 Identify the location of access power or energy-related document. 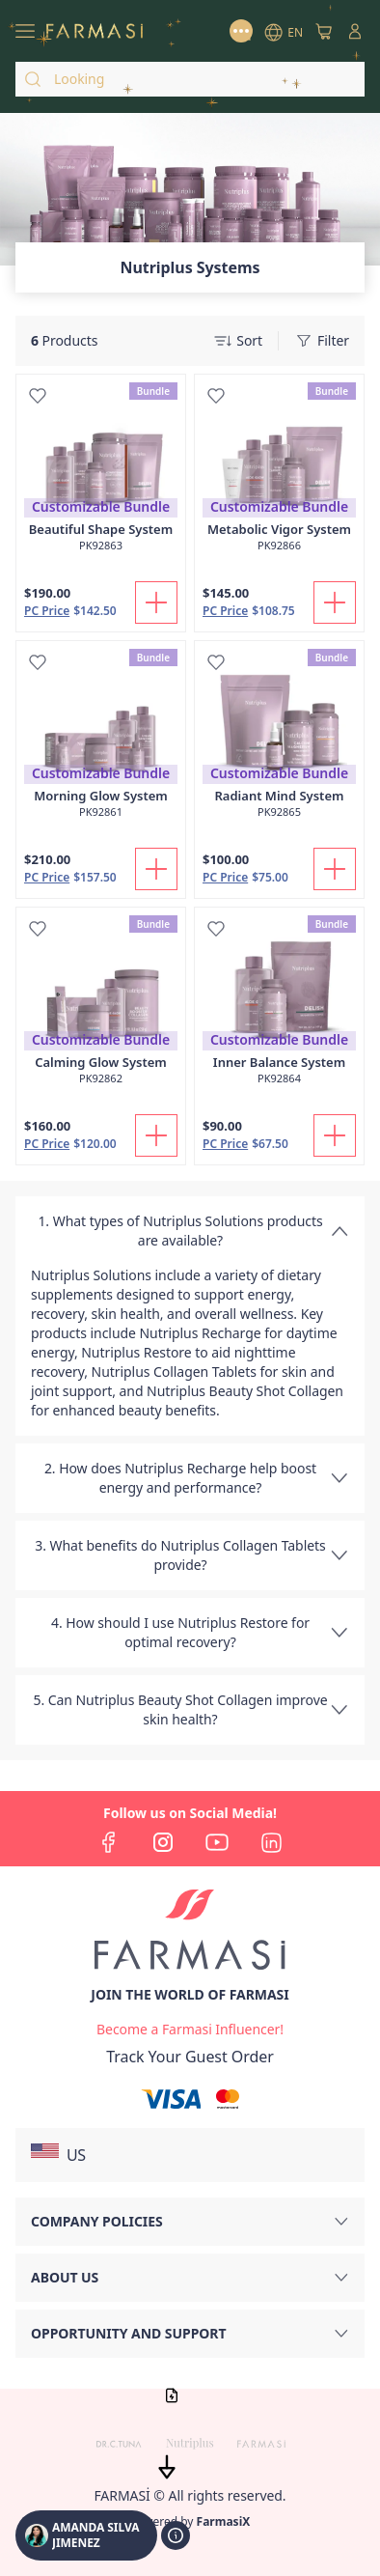
(172, 2395).